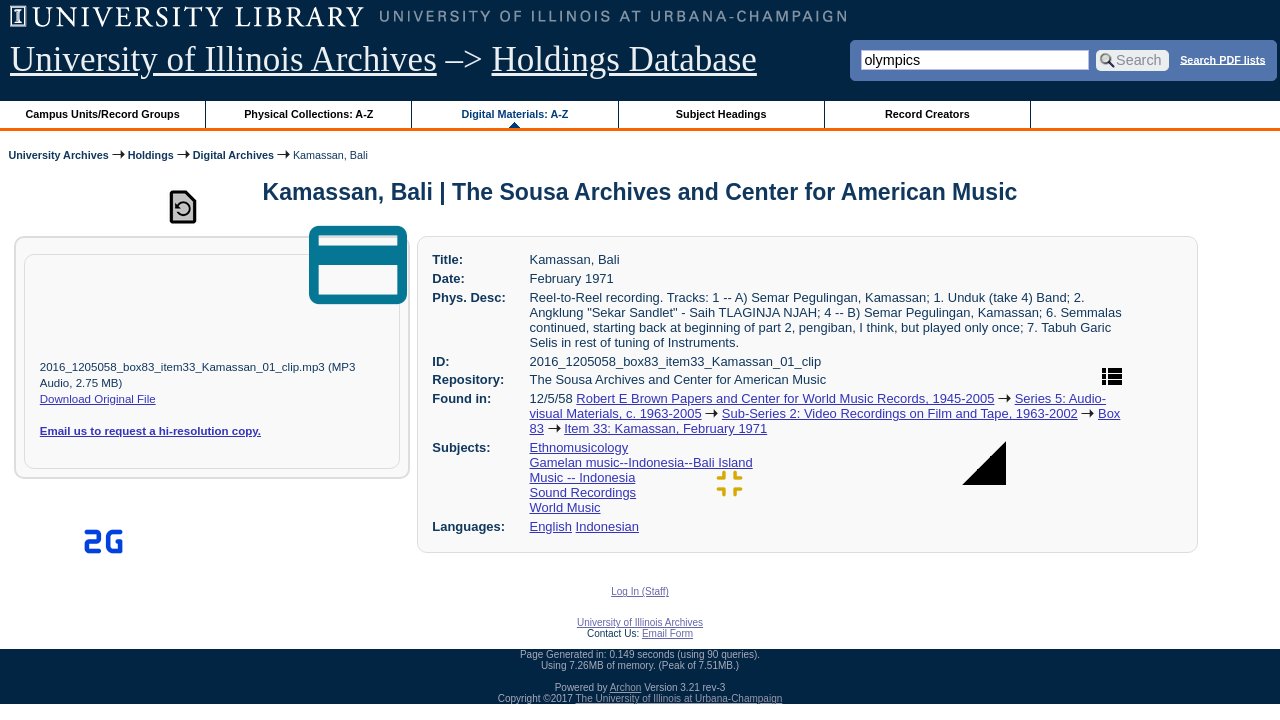 Image resolution: width=1280 pixels, height=720 pixels. Describe the element at coordinates (1112, 376) in the screenshot. I see `switch to list view` at that location.